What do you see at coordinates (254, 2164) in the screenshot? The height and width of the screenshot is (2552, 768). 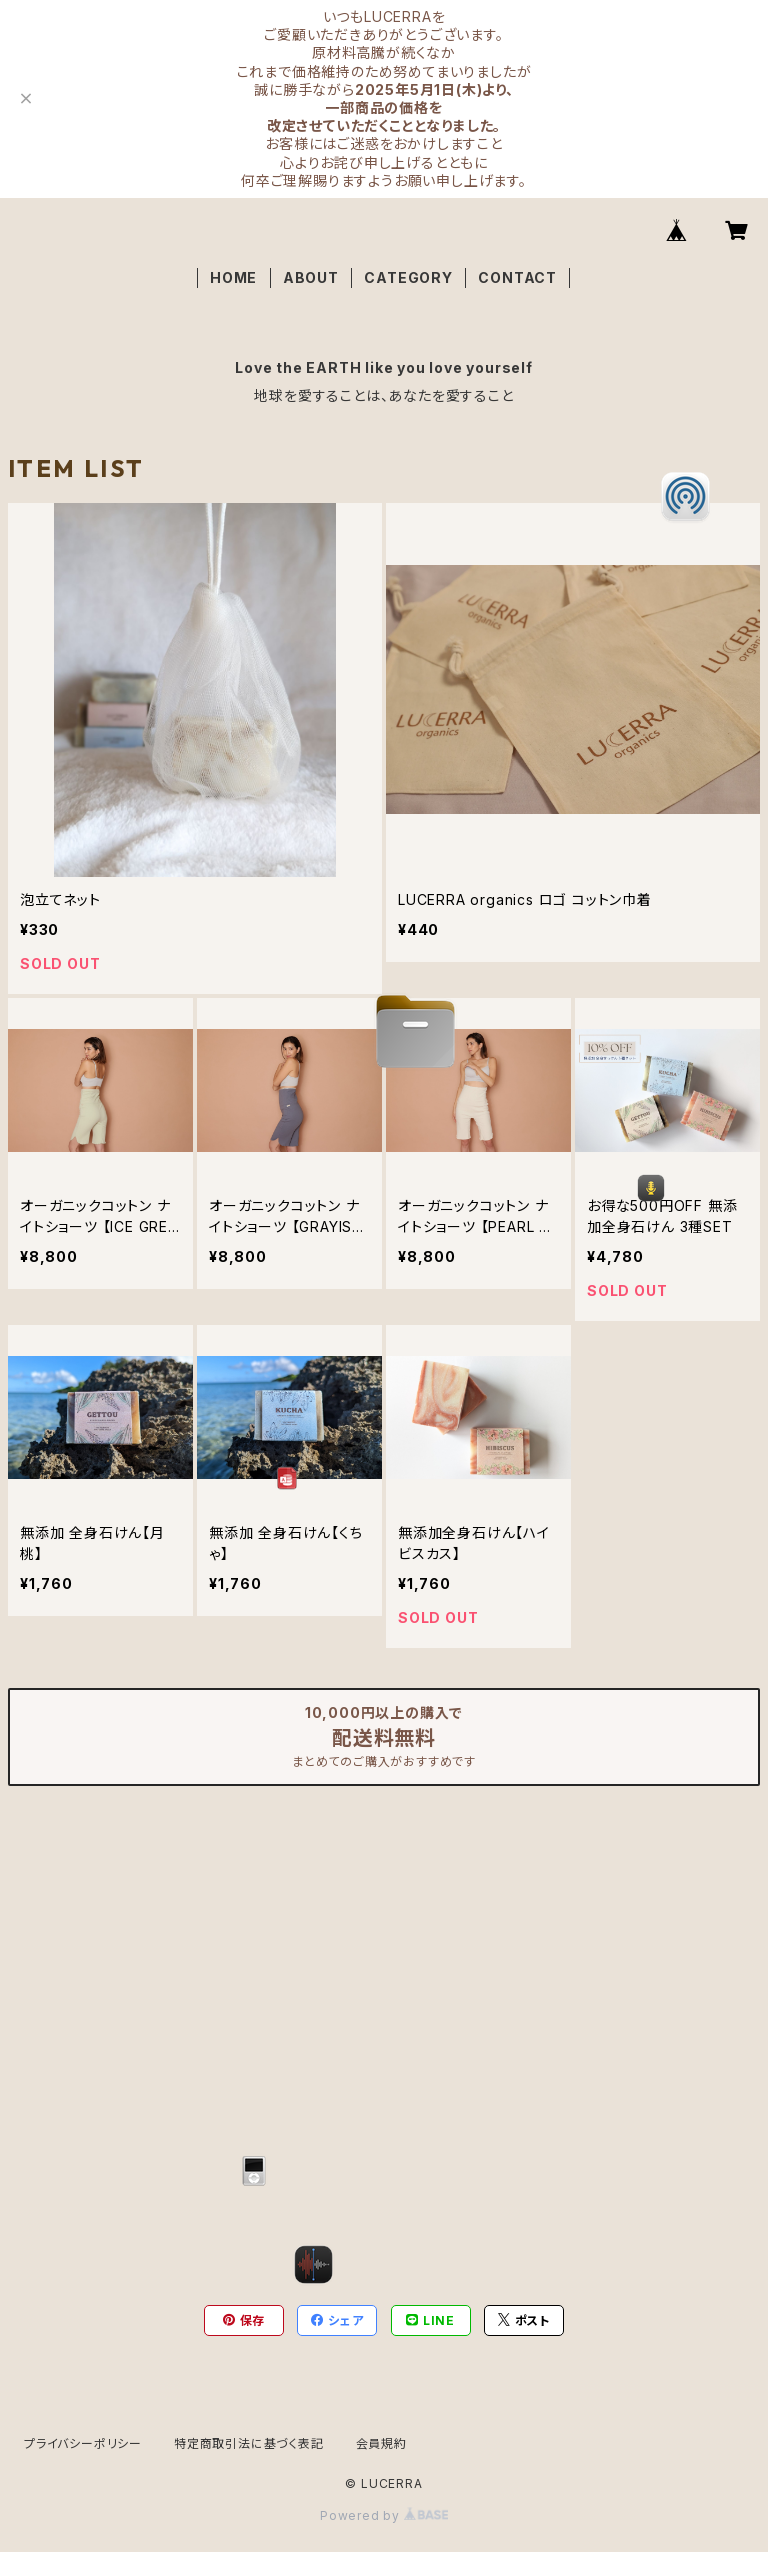 I see `iPod nano device connected` at bounding box center [254, 2164].